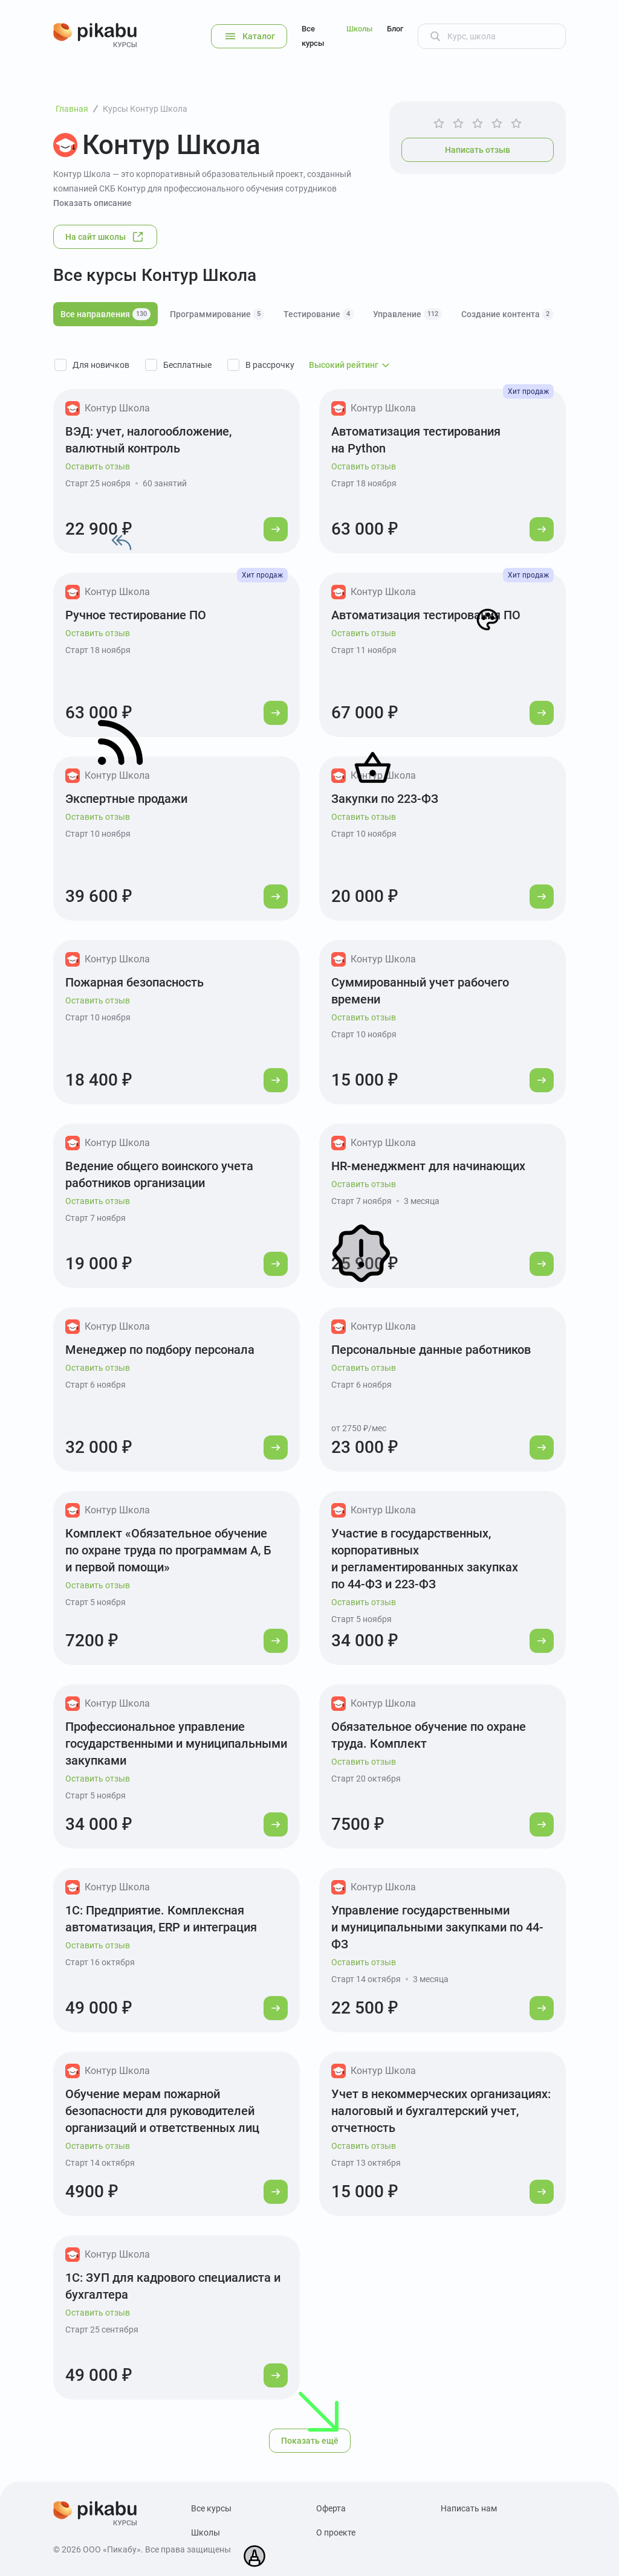 The width and height of the screenshot is (619, 2576). What do you see at coordinates (117, 745) in the screenshot?
I see `subscribe to RSS feed` at bounding box center [117, 745].